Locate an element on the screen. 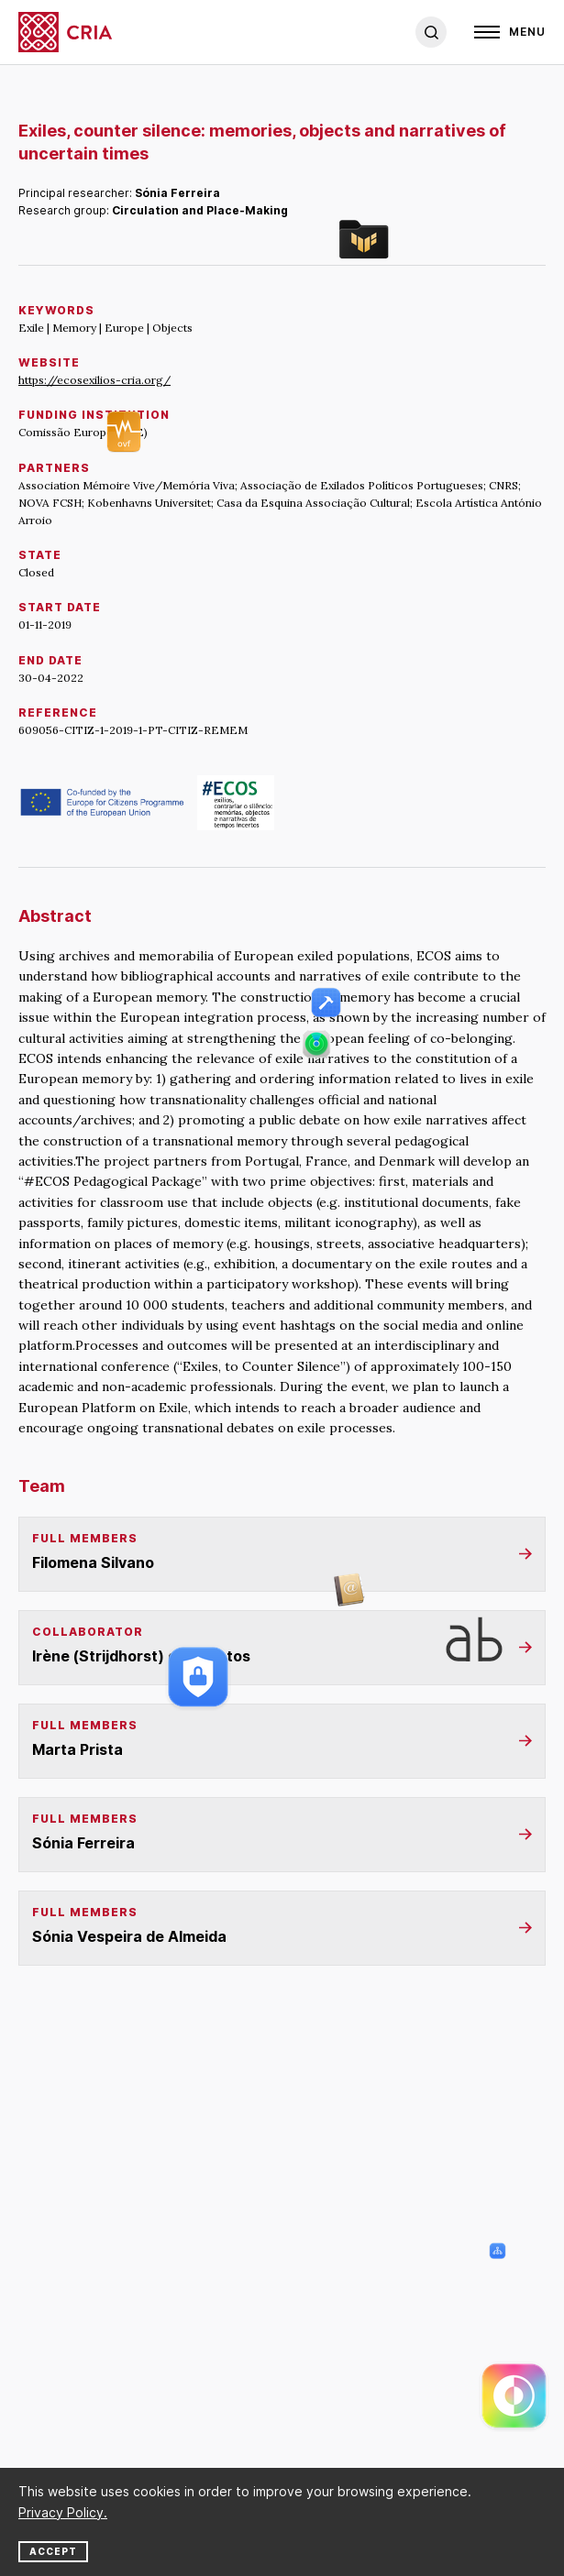 This screenshot has height=2576, width=564. open contacts or address book is located at coordinates (349, 1590).